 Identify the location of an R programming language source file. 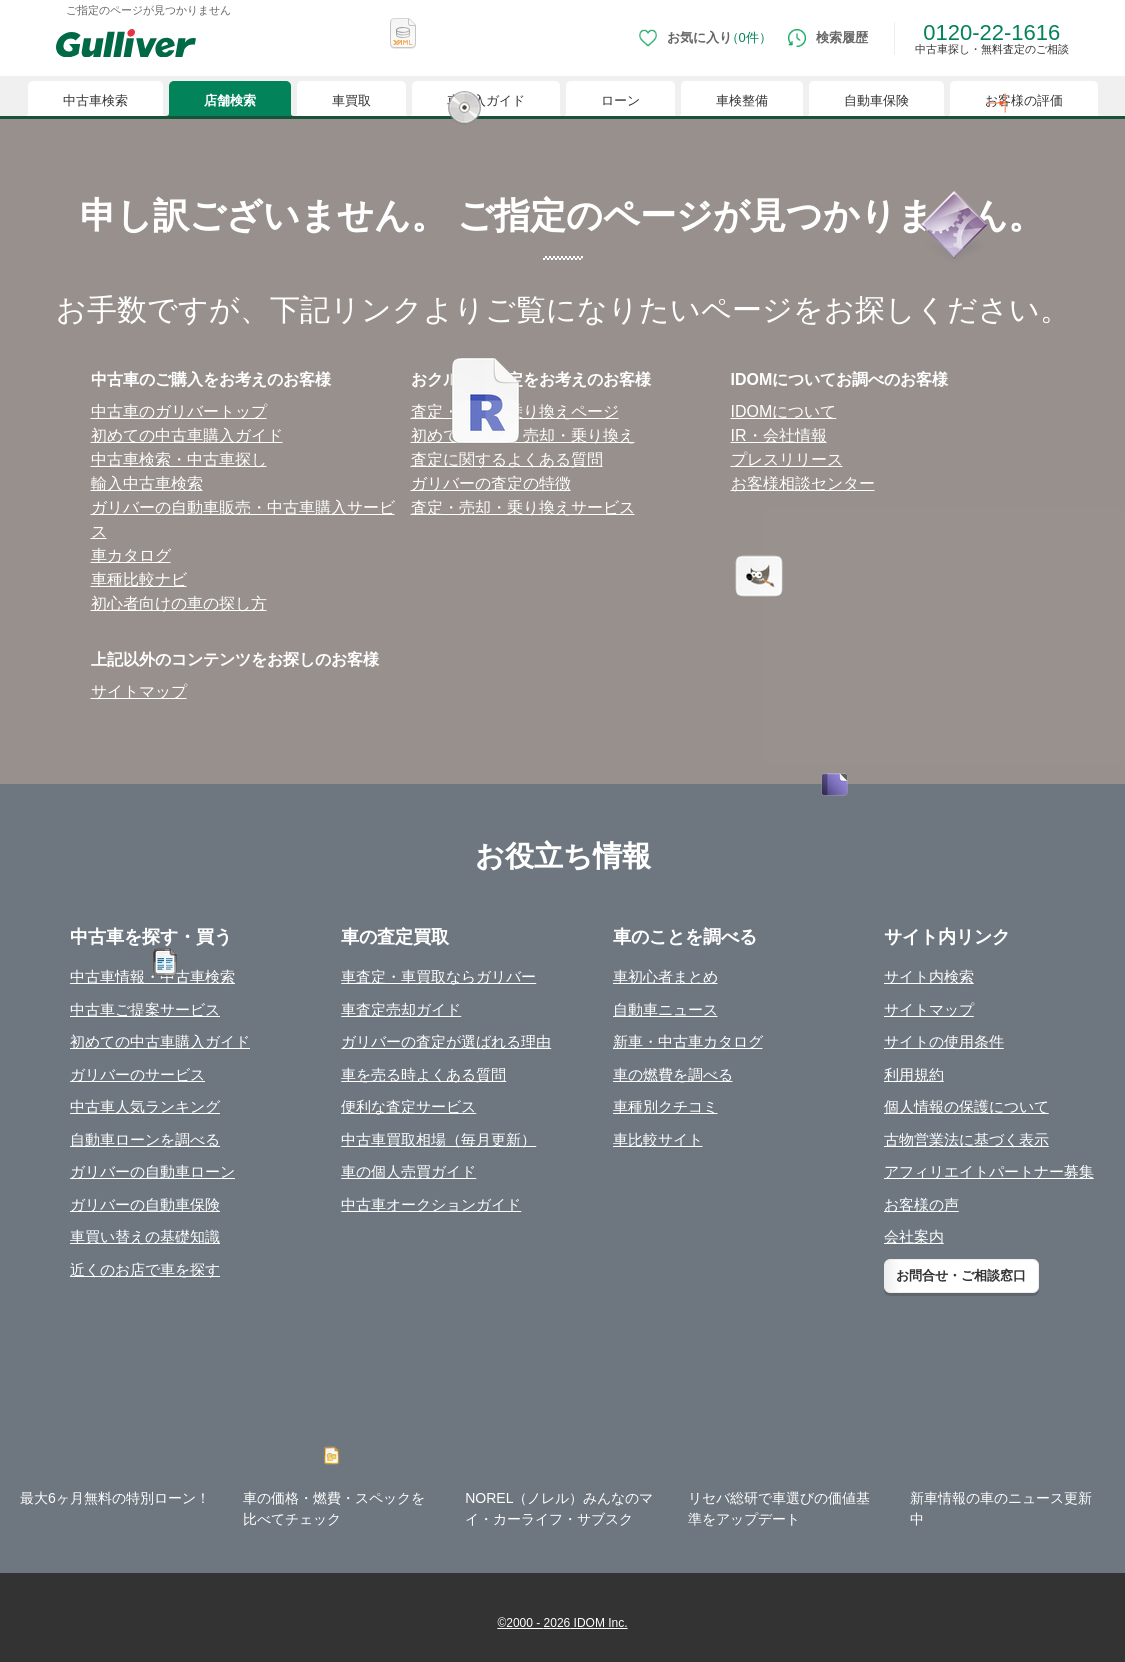
(485, 400).